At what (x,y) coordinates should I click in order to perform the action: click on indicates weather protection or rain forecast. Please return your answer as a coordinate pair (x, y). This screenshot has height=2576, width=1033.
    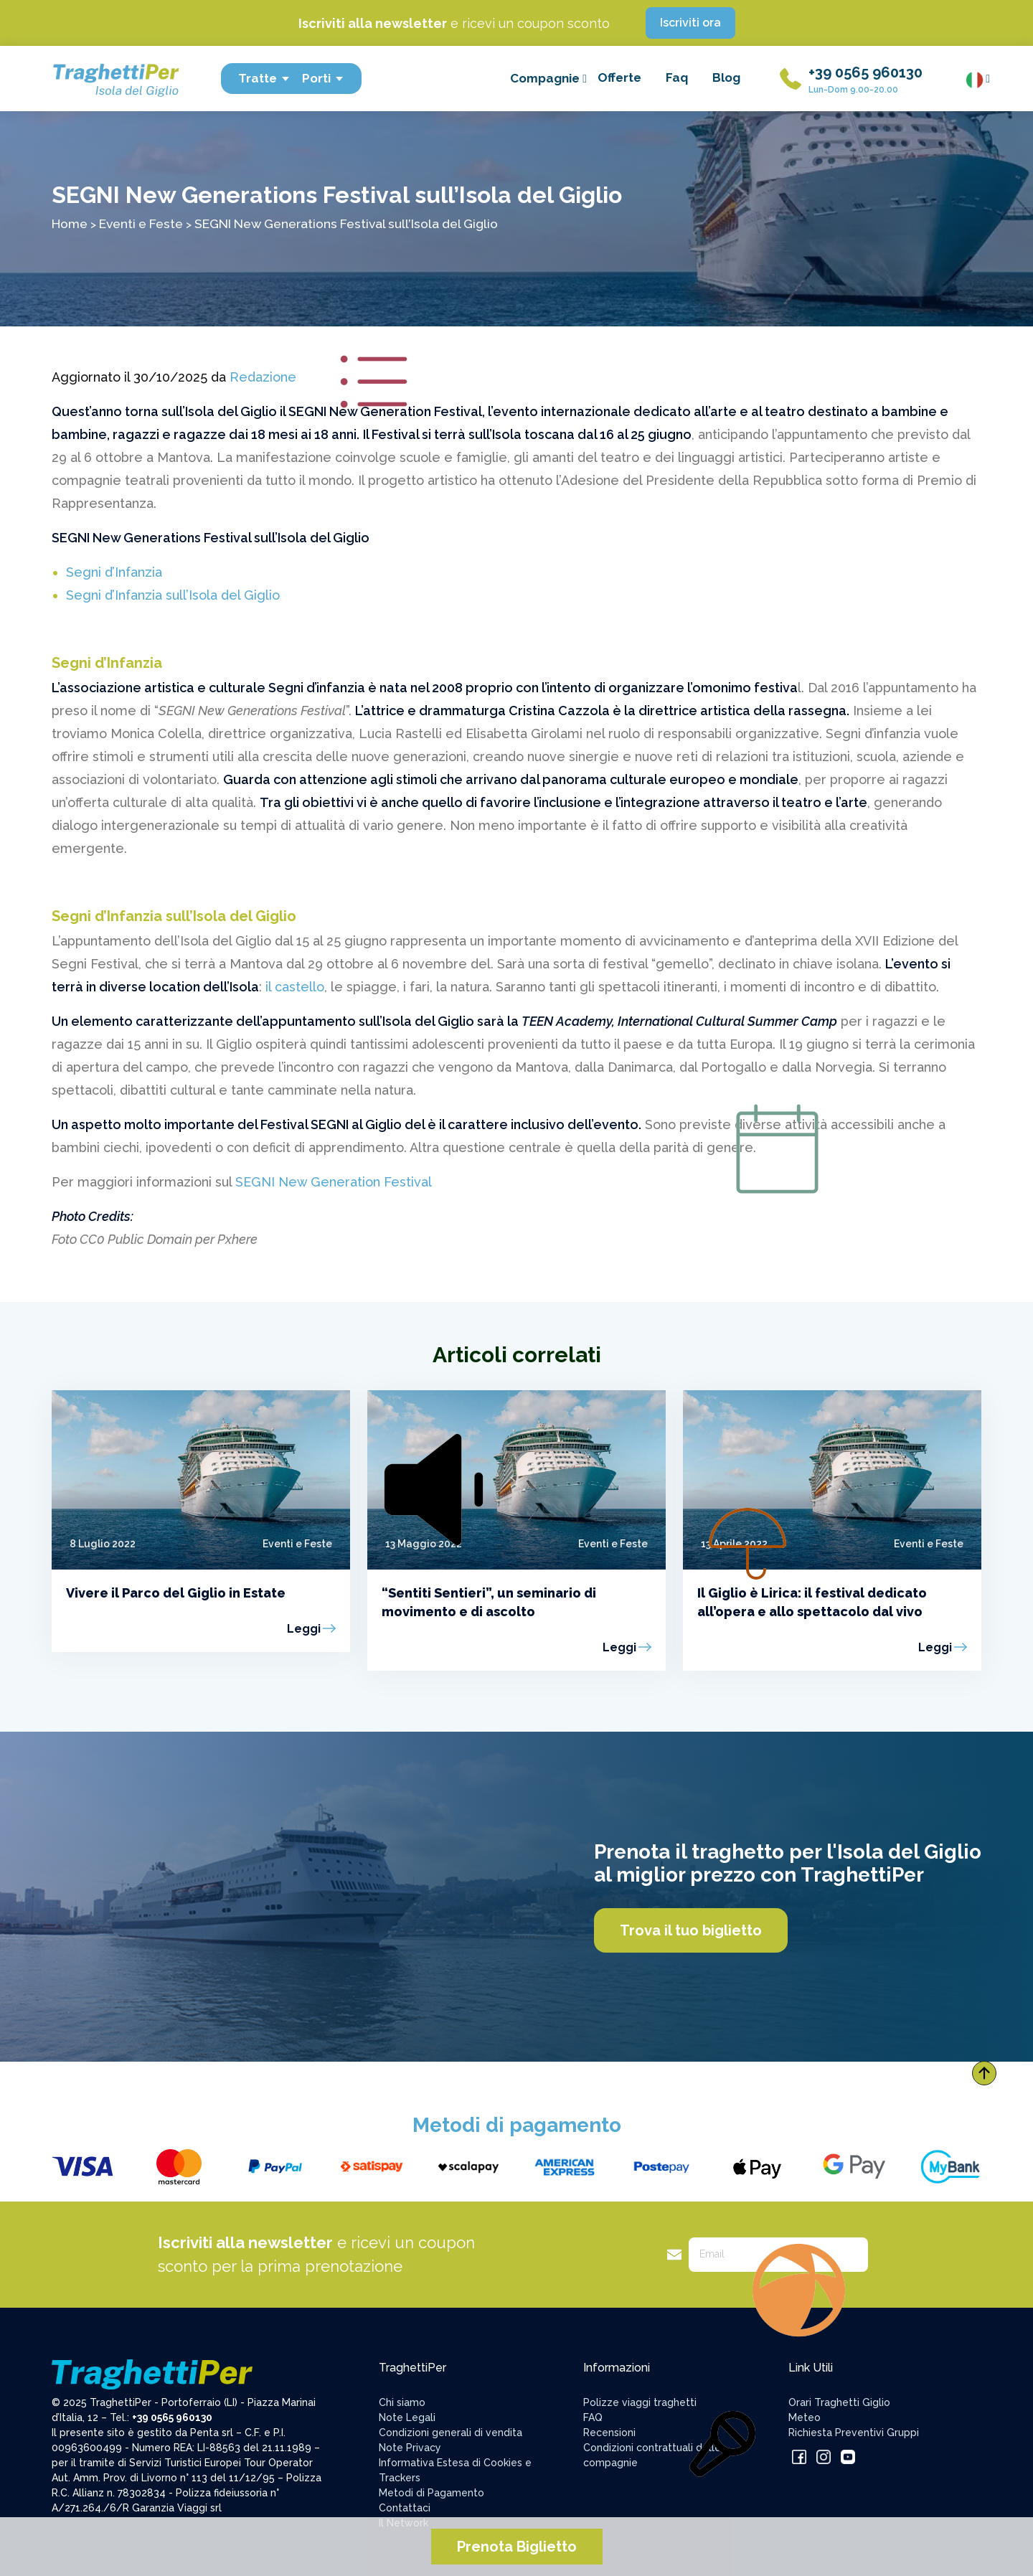
    Looking at the image, I should click on (747, 1544).